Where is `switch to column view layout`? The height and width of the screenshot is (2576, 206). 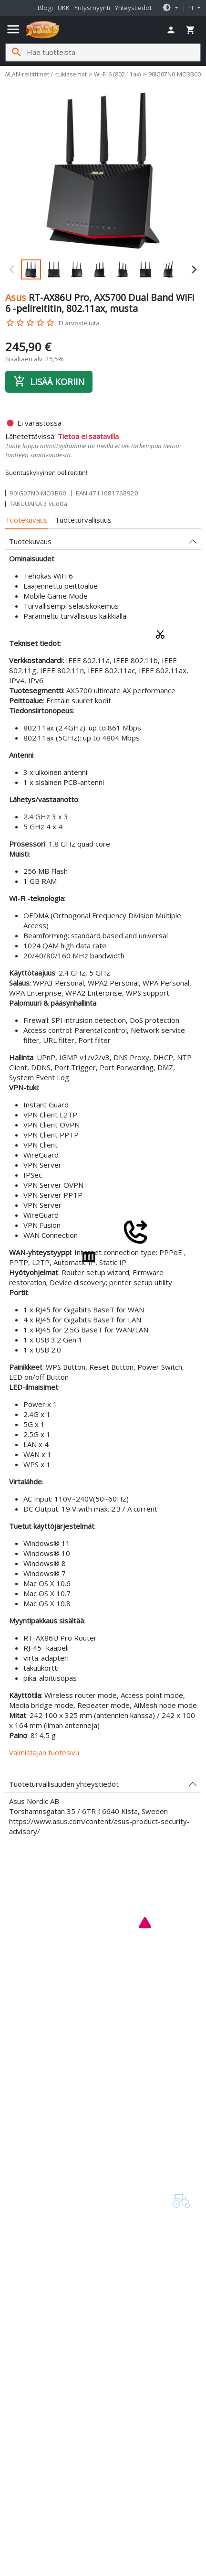
switch to column view layout is located at coordinates (88, 1257).